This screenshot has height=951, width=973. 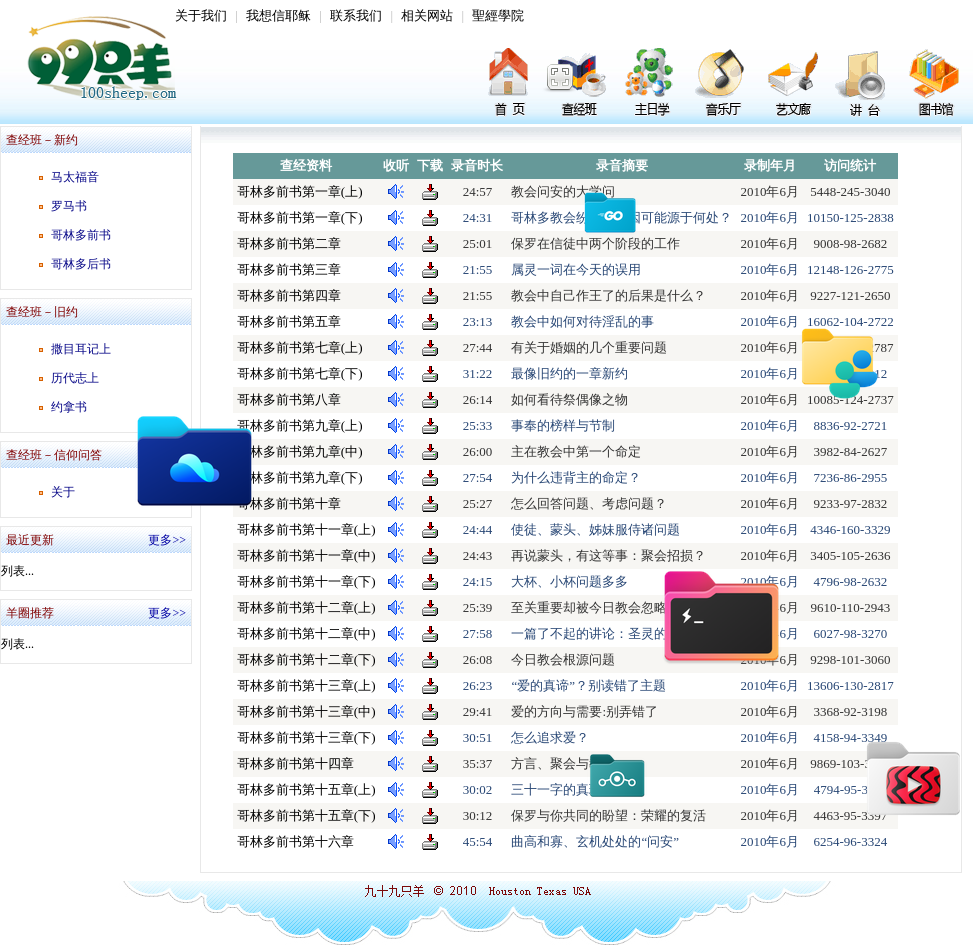 What do you see at coordinates (721, 619) in the screenshot?
I see `open hyper terminal project folder` at bounding box center [721, 619].